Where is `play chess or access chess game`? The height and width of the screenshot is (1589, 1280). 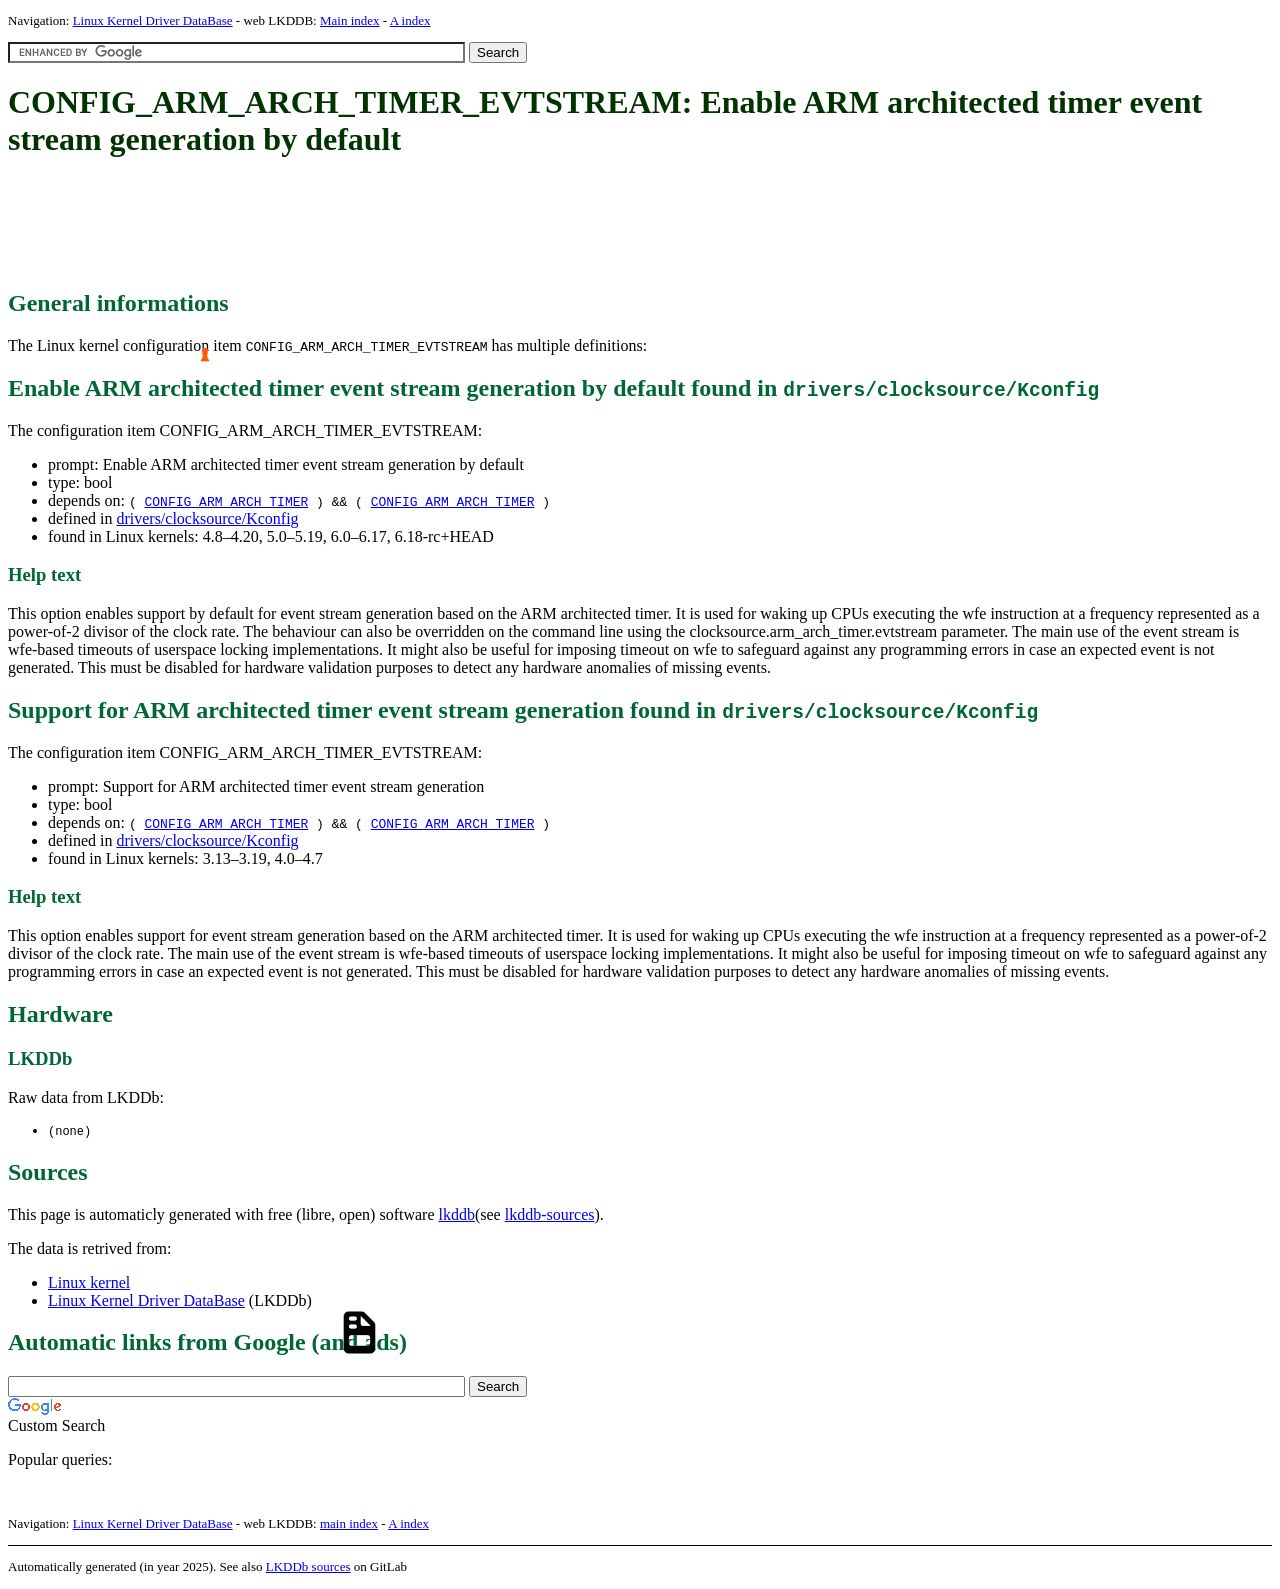 play chess or access chess game is located at coordinates (205, 355).